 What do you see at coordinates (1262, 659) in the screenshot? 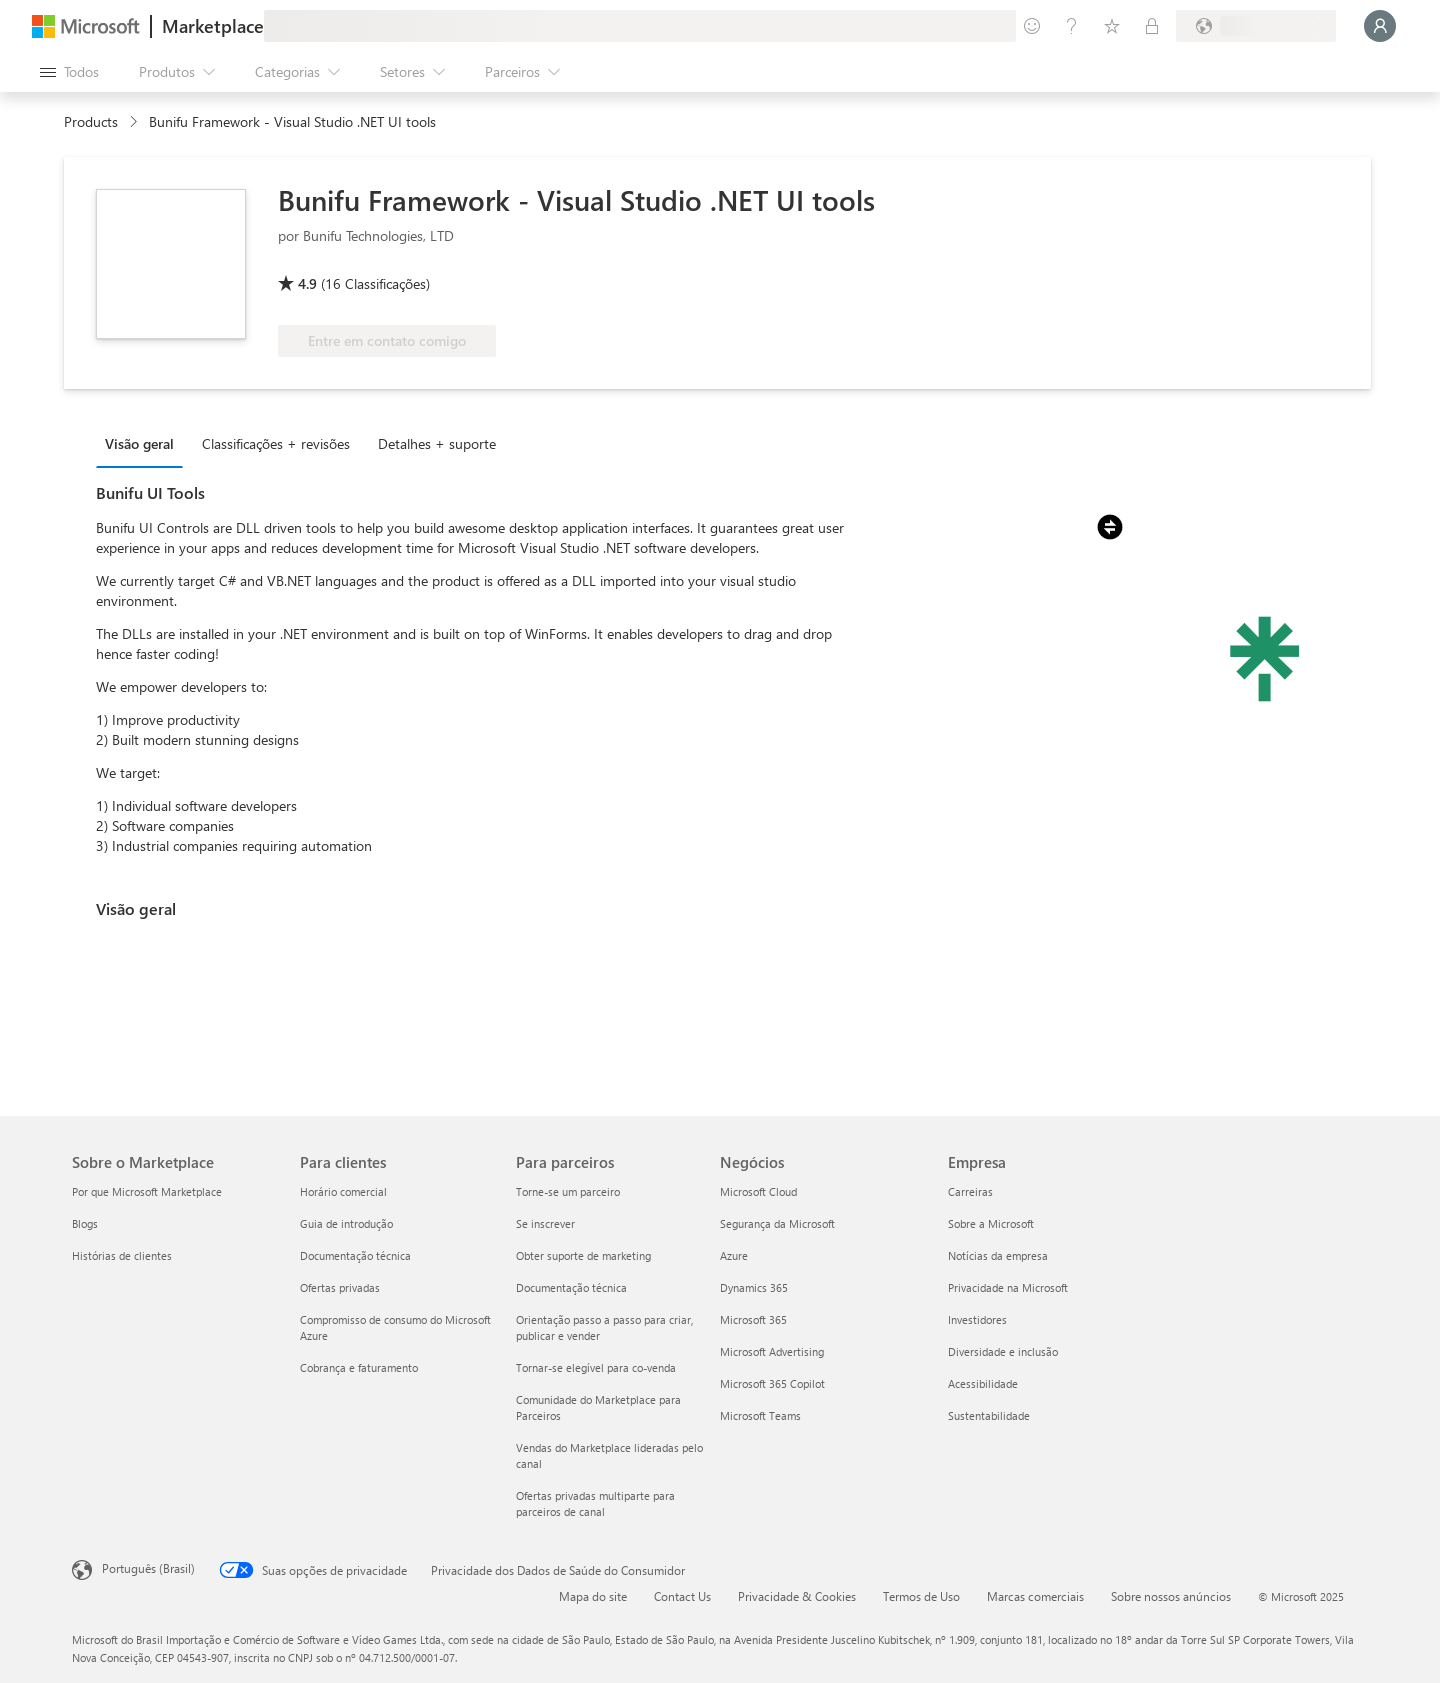
I see `visit linktree profile` at bounding box center [1262, 659].